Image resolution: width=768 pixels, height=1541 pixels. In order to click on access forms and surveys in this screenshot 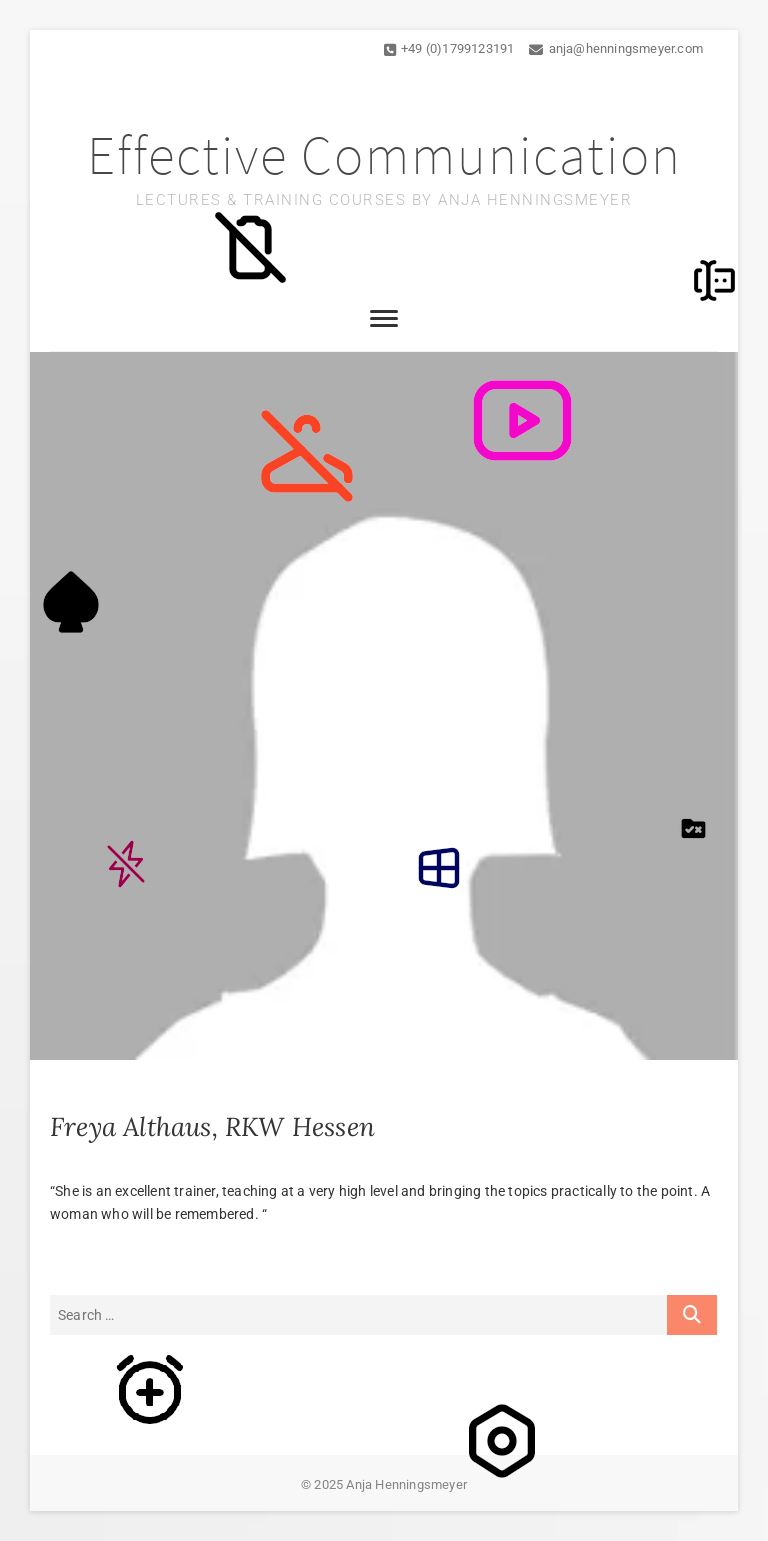, I will do `click(714, 280)`.